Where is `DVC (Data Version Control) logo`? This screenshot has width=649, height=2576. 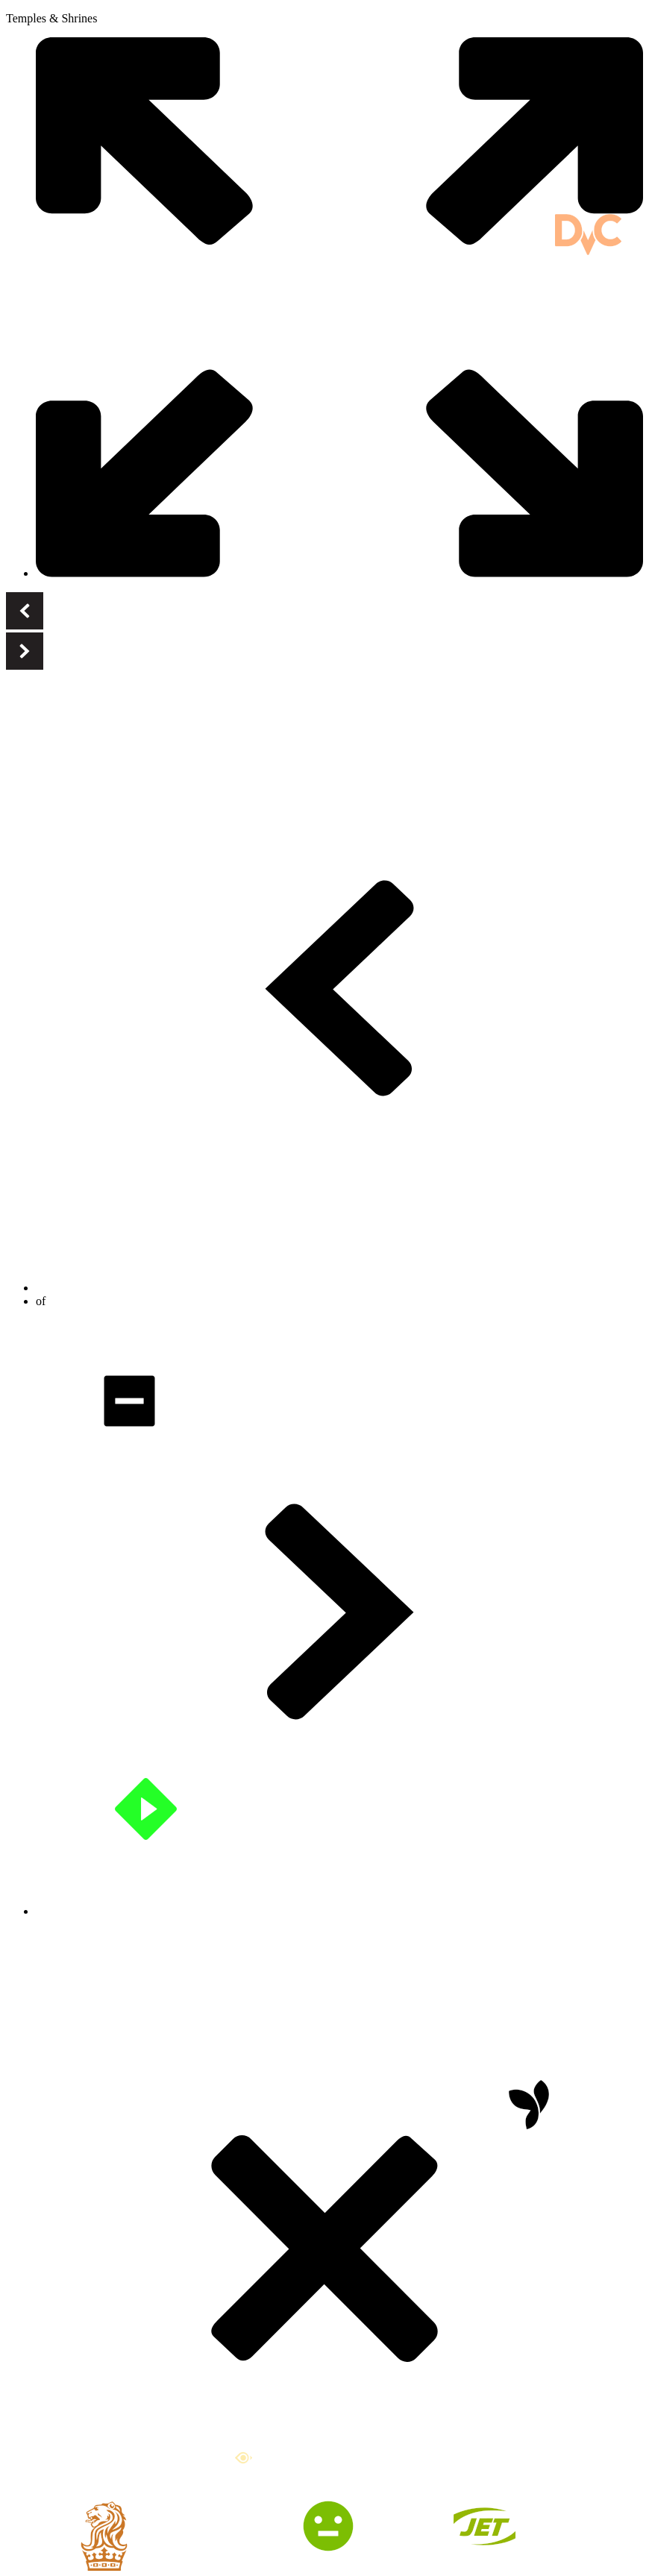 DVC (Data Version Control) logo is located at coordinates (588, 234).